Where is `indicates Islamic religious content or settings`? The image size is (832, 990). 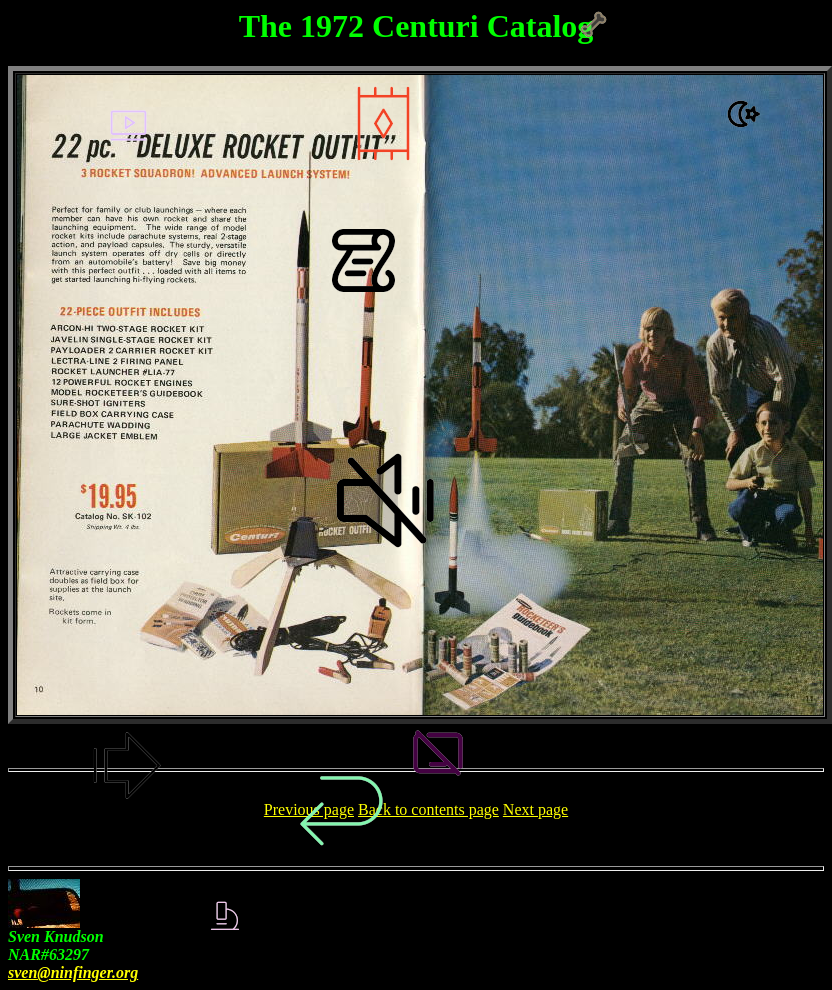
indicates Islamic religious content or settings is located at coordinates (743, 114).